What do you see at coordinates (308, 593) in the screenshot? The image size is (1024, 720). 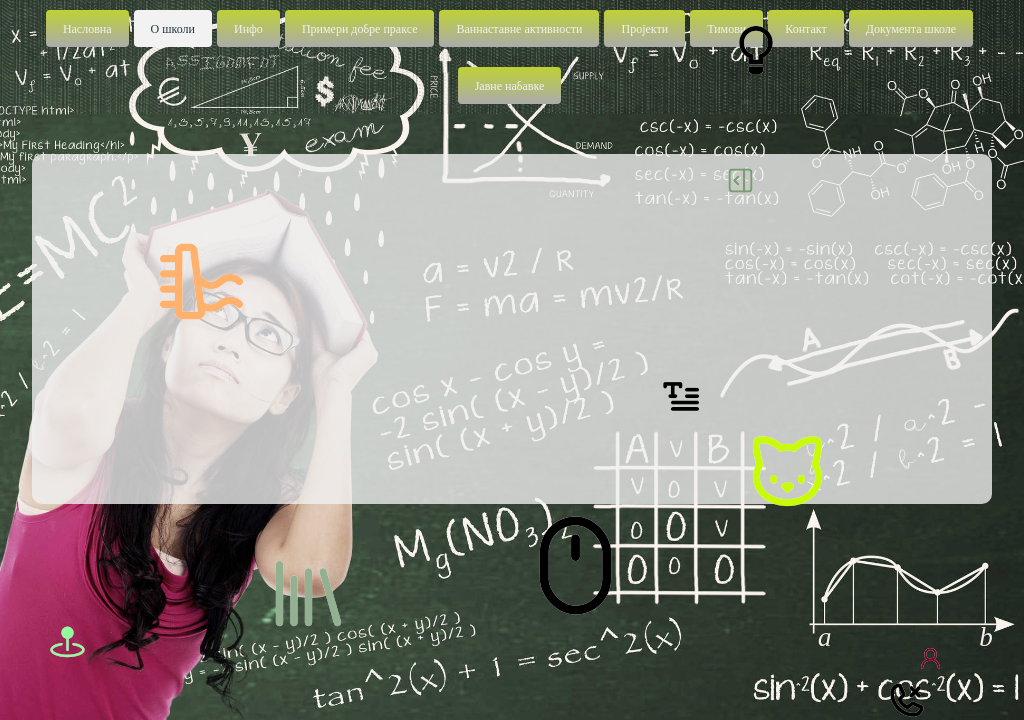 I see `access your saved content library` at bounding box center [308, 593].